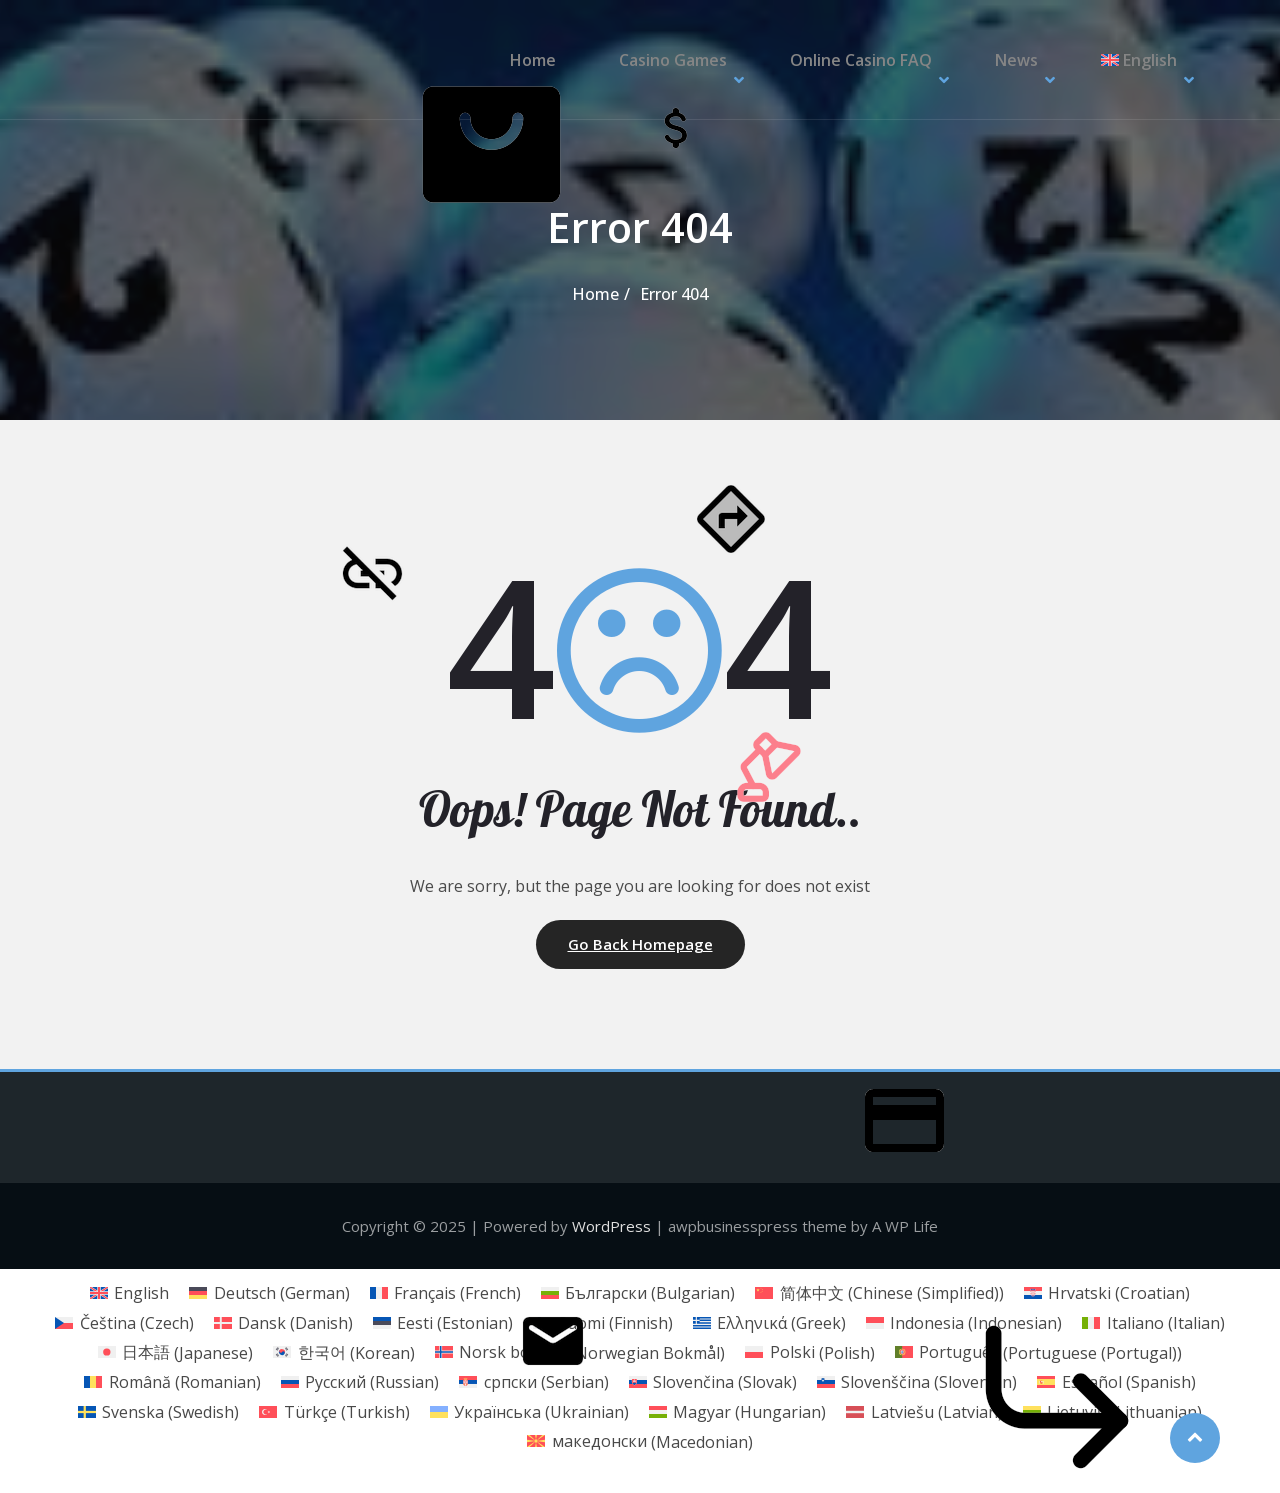 The image size is (1280, 1493). Describe the element at coordinates (491, 144) in the screenshot. I see `view your shopping bag` at that location.